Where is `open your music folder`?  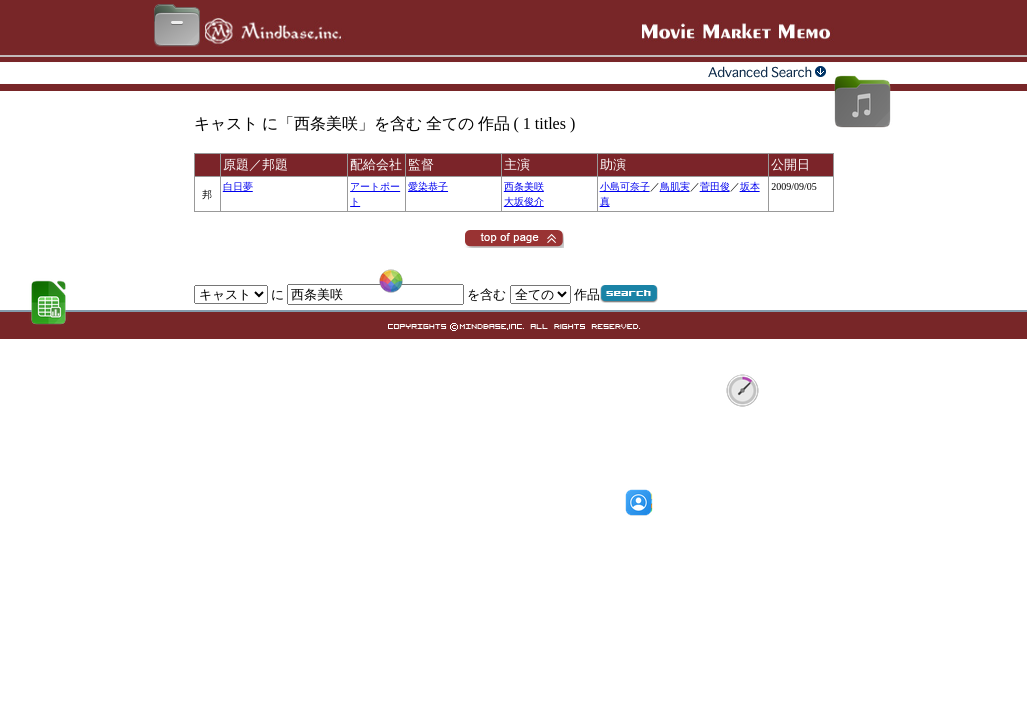
open your music folder is located at coordinates (862, 101).